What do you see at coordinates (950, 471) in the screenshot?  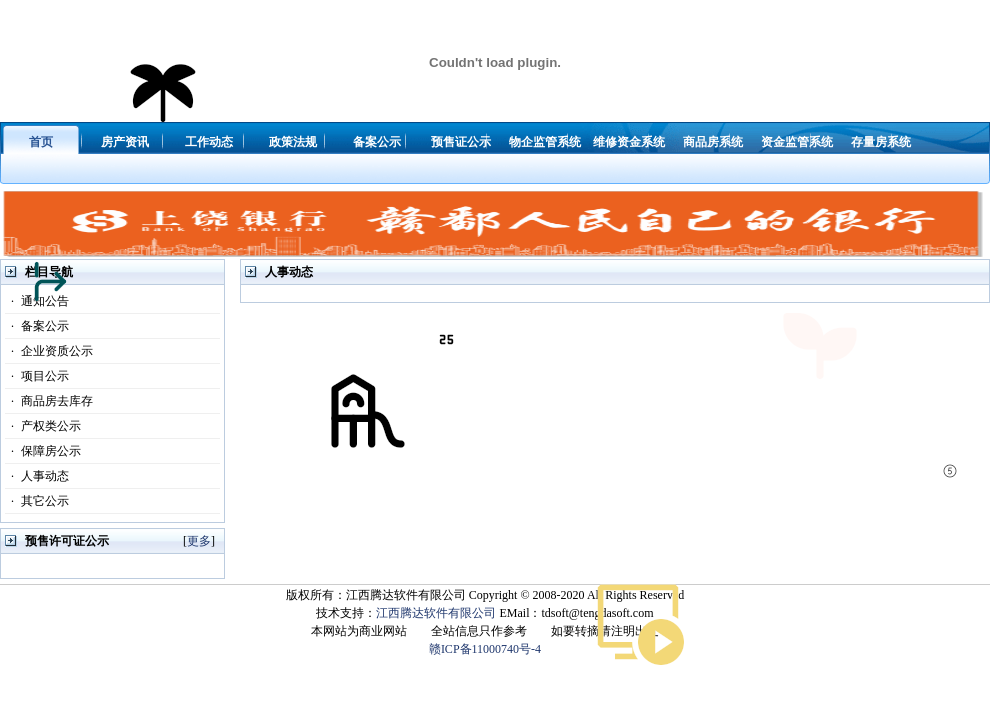 I see `indicates step 5 in a multi-step process` at bounding box center [950, 471].